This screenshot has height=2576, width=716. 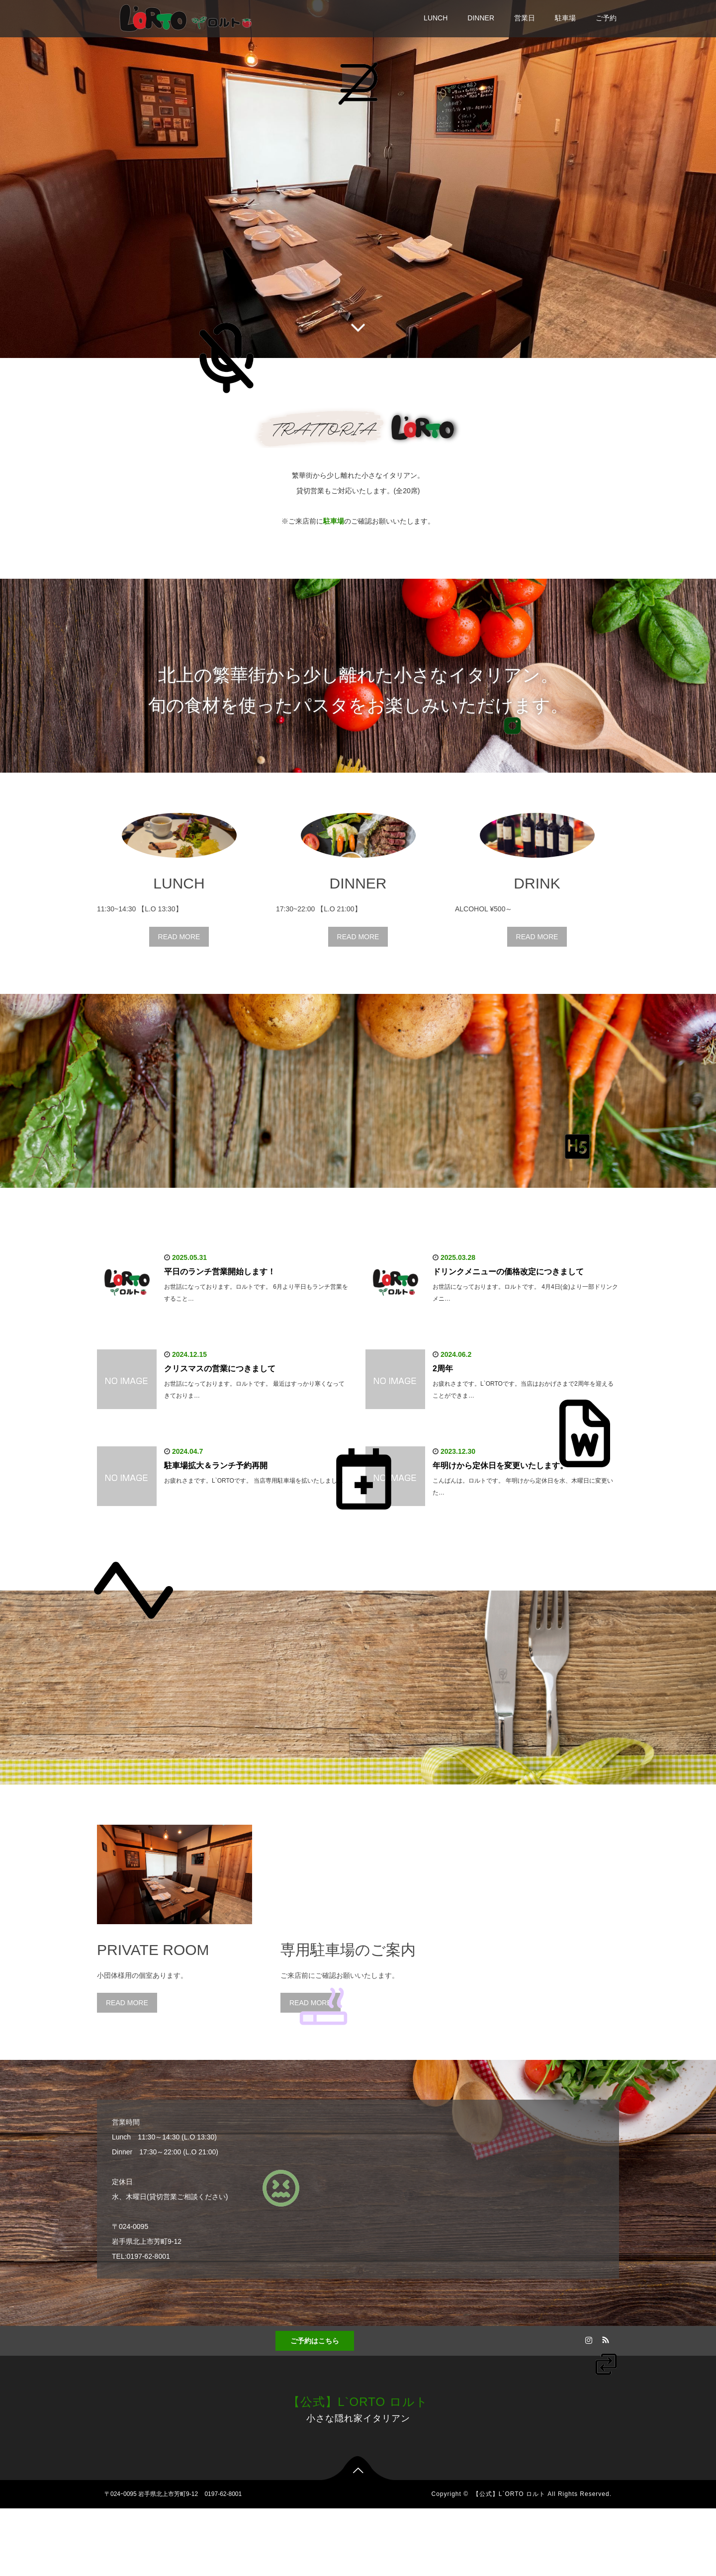 I want to click on mute your microphone, so click(x=226, y=356).